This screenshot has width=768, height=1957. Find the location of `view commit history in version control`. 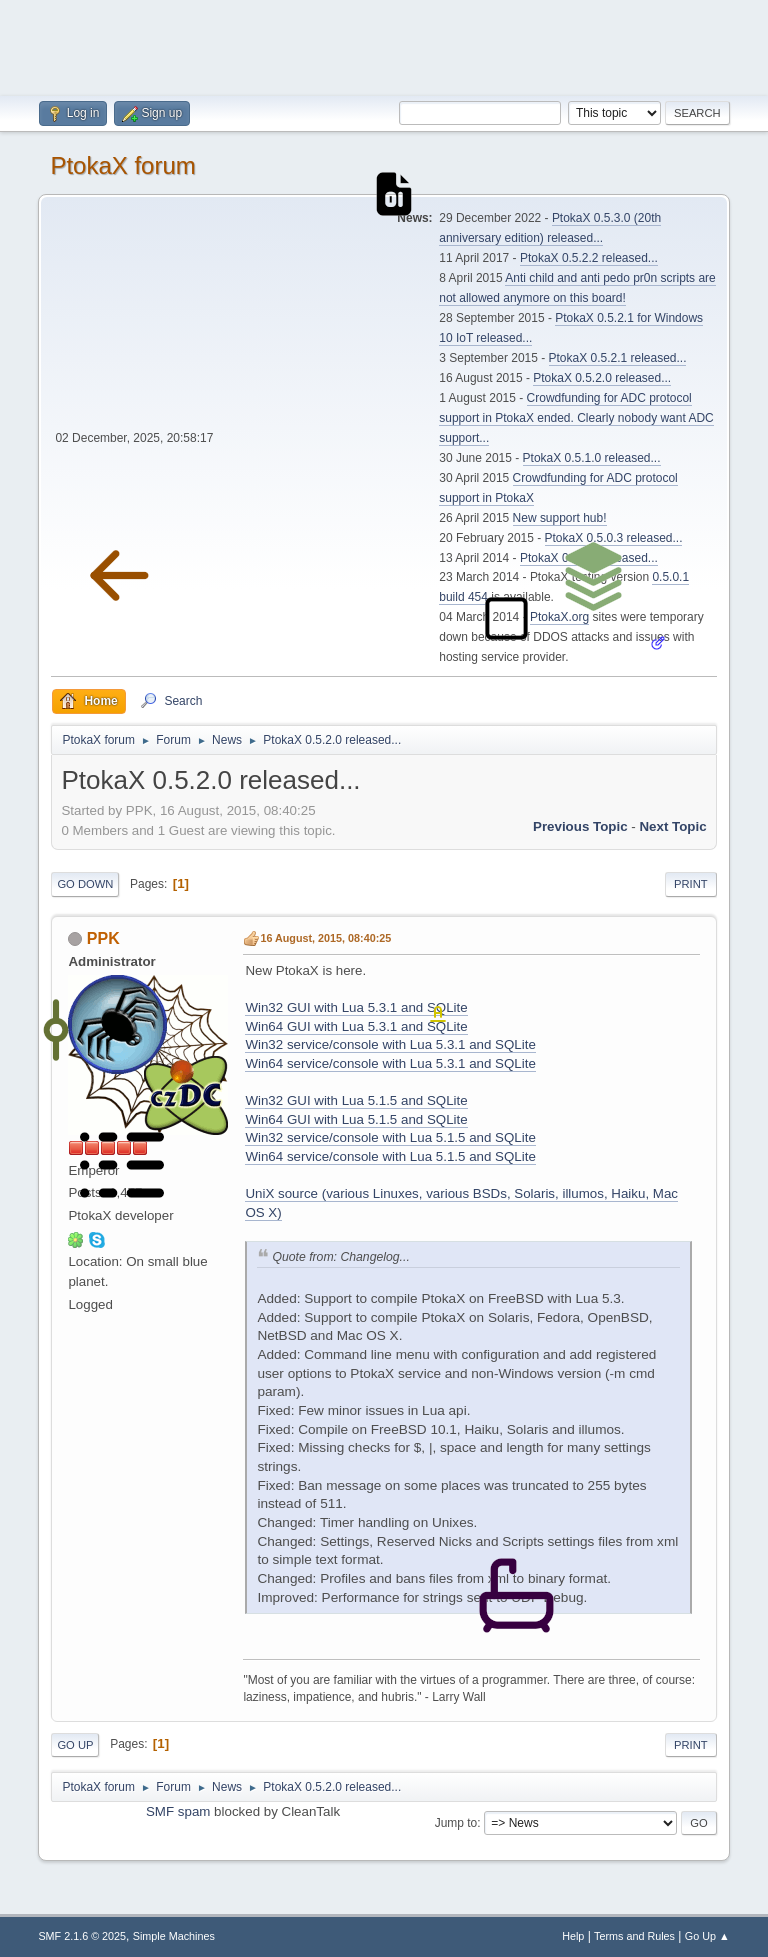

view commit history in version control is located at coordinates (56, 1030).